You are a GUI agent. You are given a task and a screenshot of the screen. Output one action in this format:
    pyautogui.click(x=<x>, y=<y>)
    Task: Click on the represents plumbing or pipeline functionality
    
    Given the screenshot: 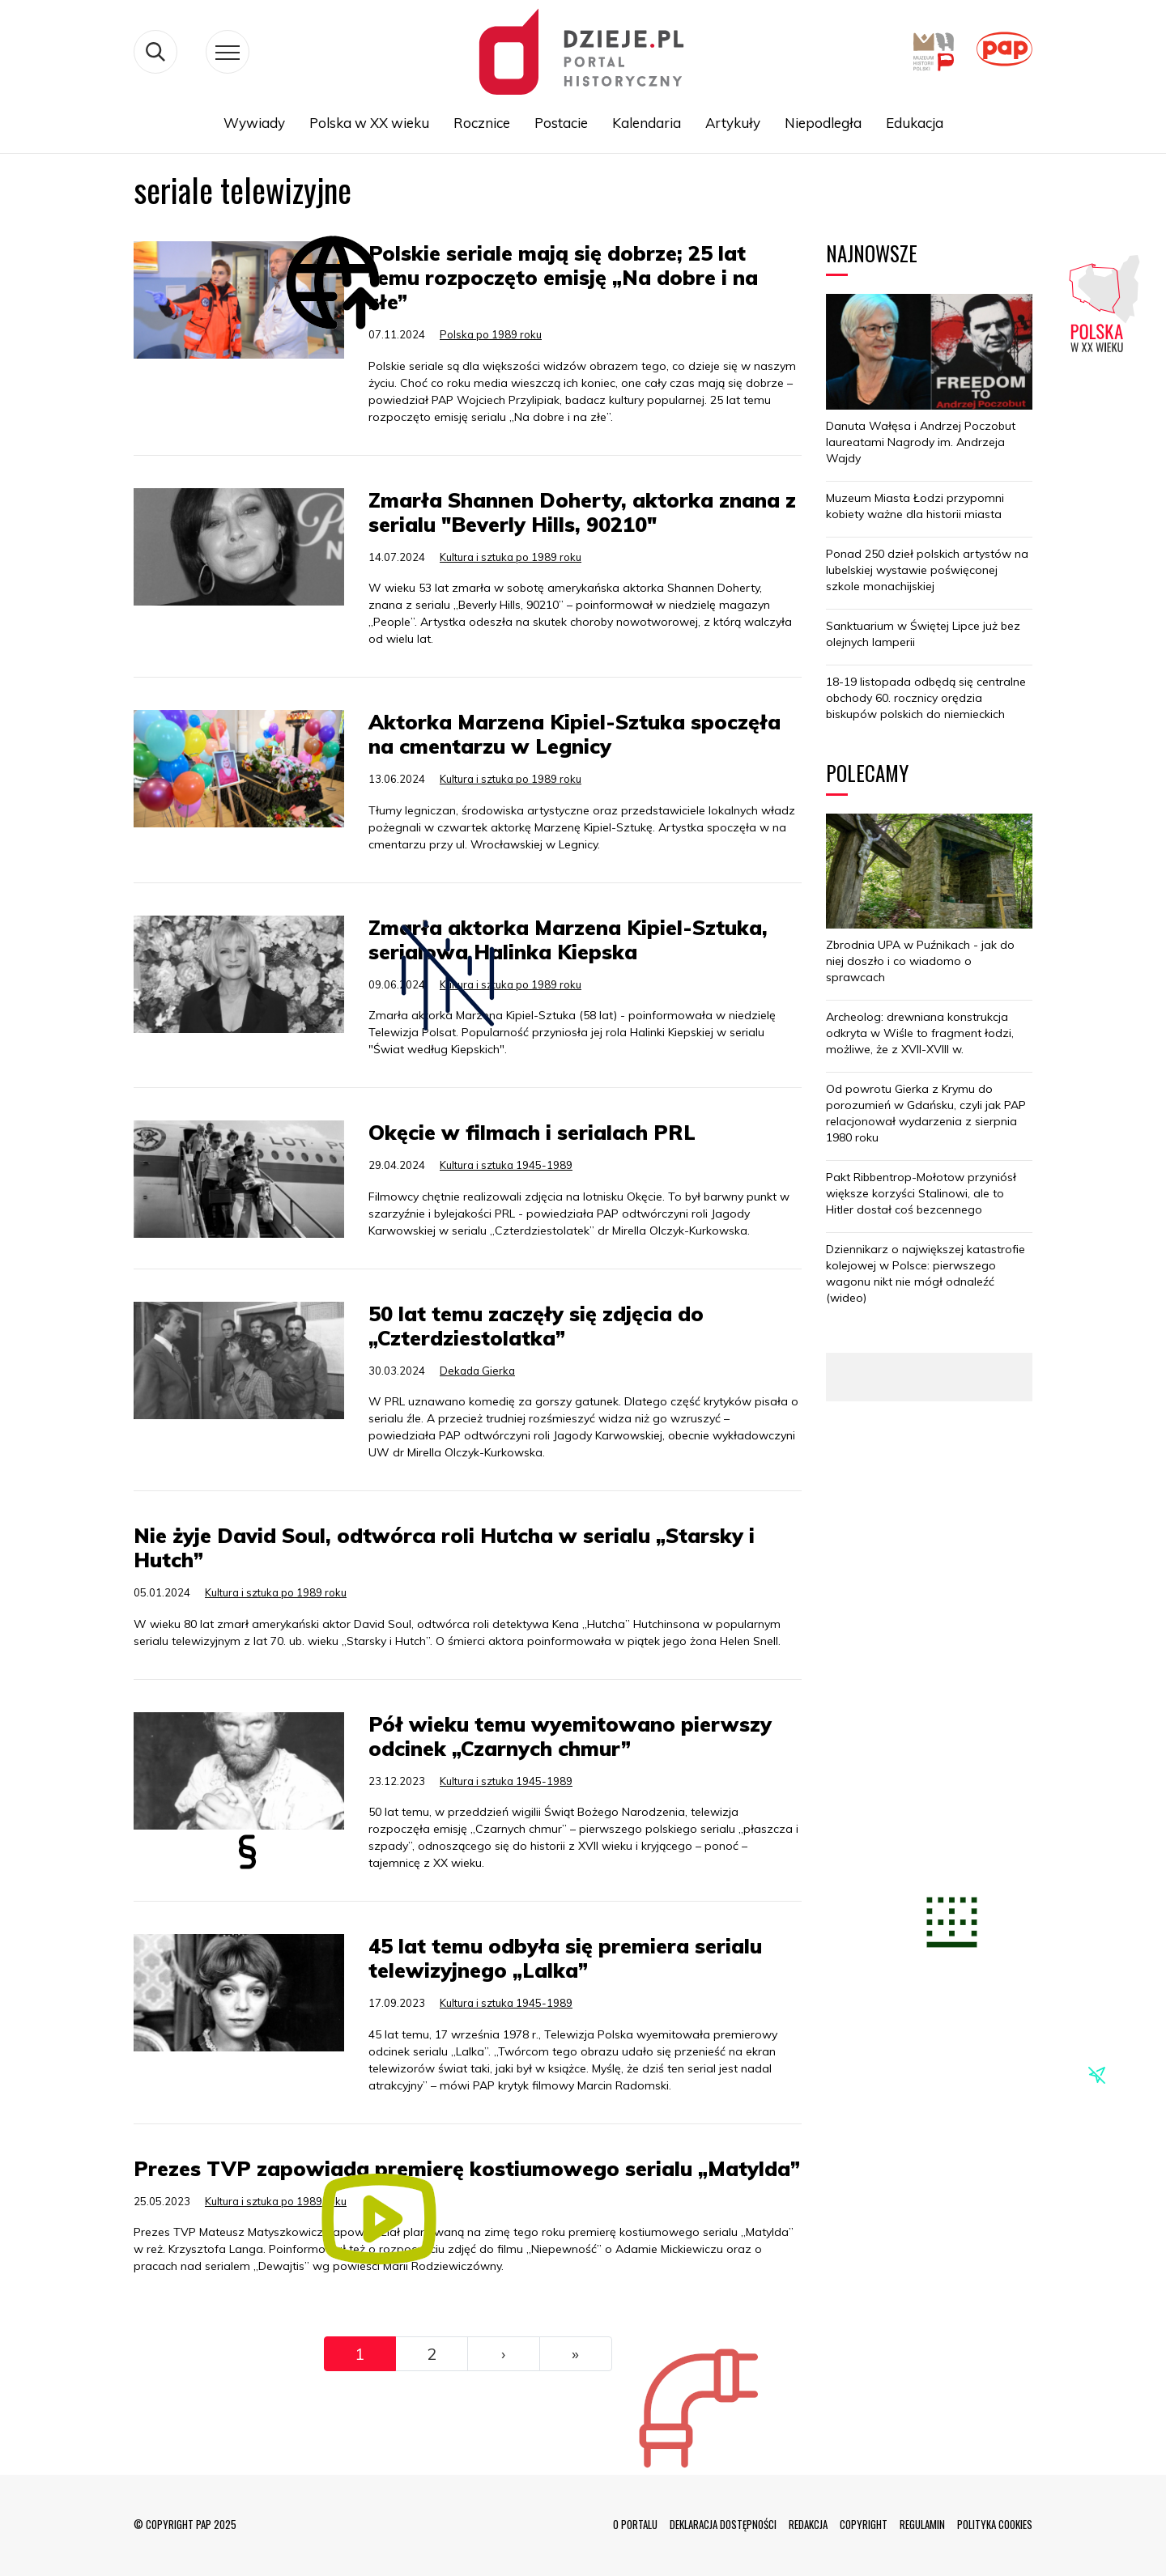 What is the action you would take?
    pyautogui.click(x=694, y=2404)
    